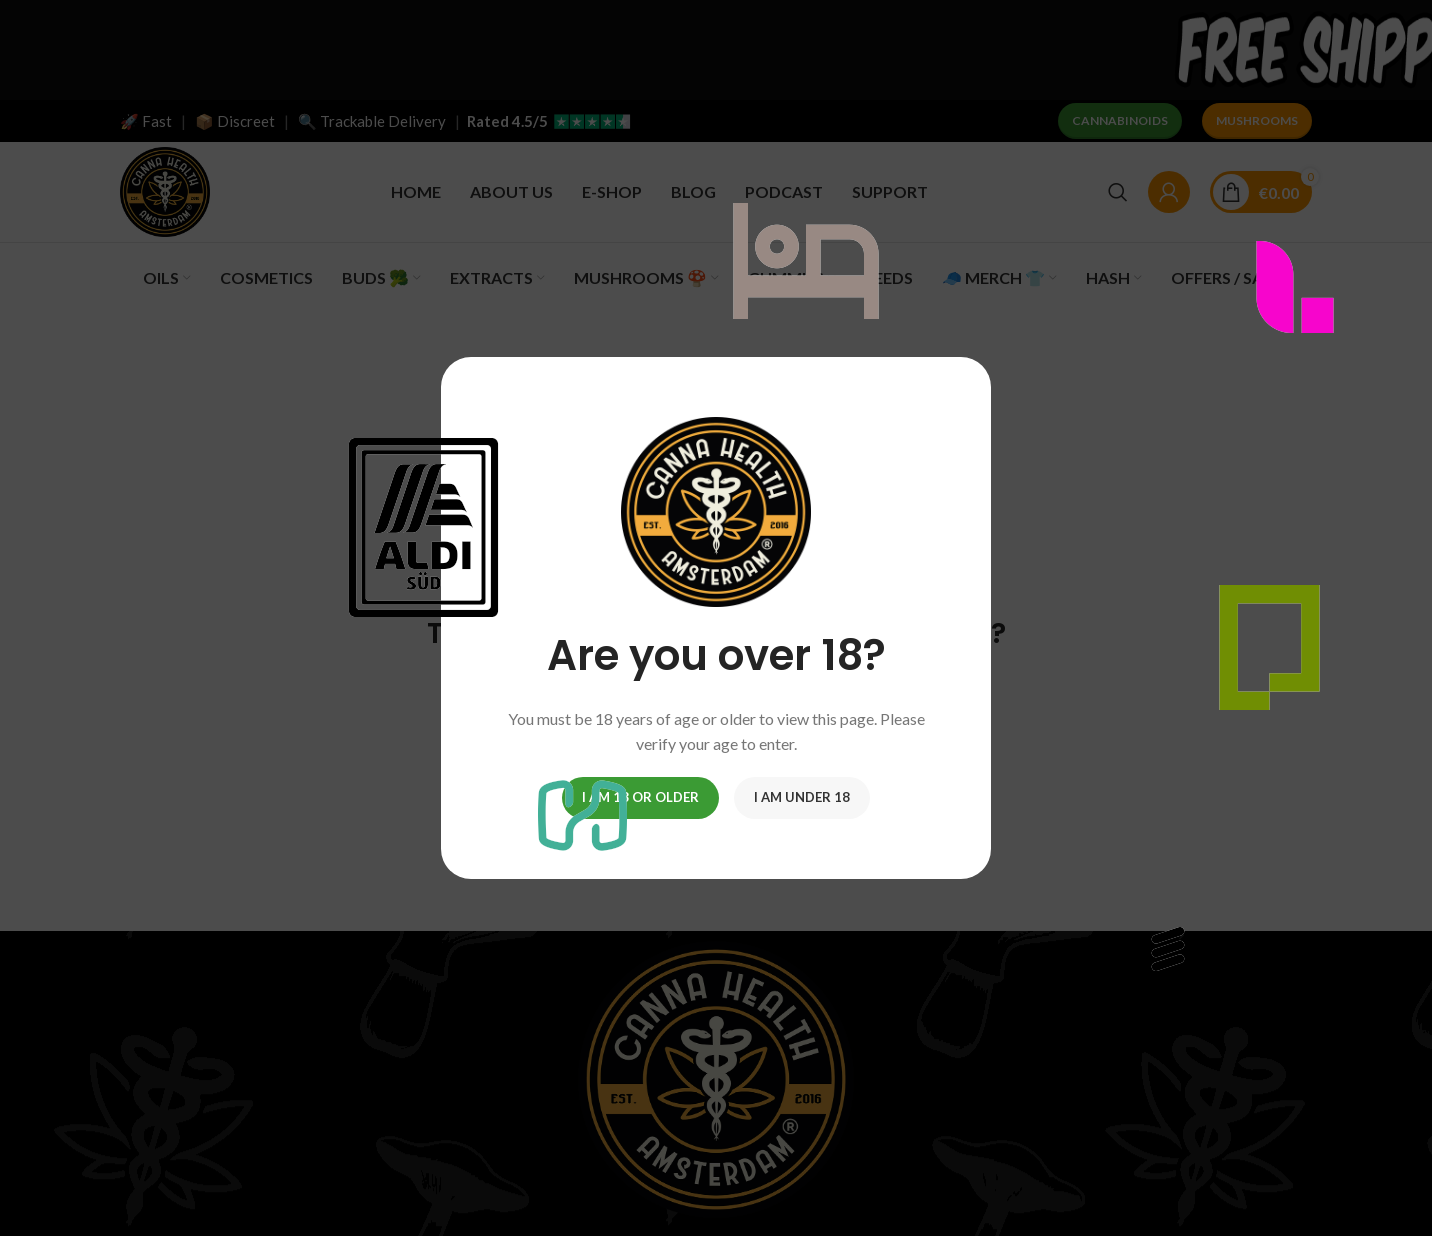 This screenshot has height=1236, width=1432. What do you see at coordinates (1295, 287) in the screenshot?
I see `logstash data processing pipeline logo` at bounding box center [1295, 287].